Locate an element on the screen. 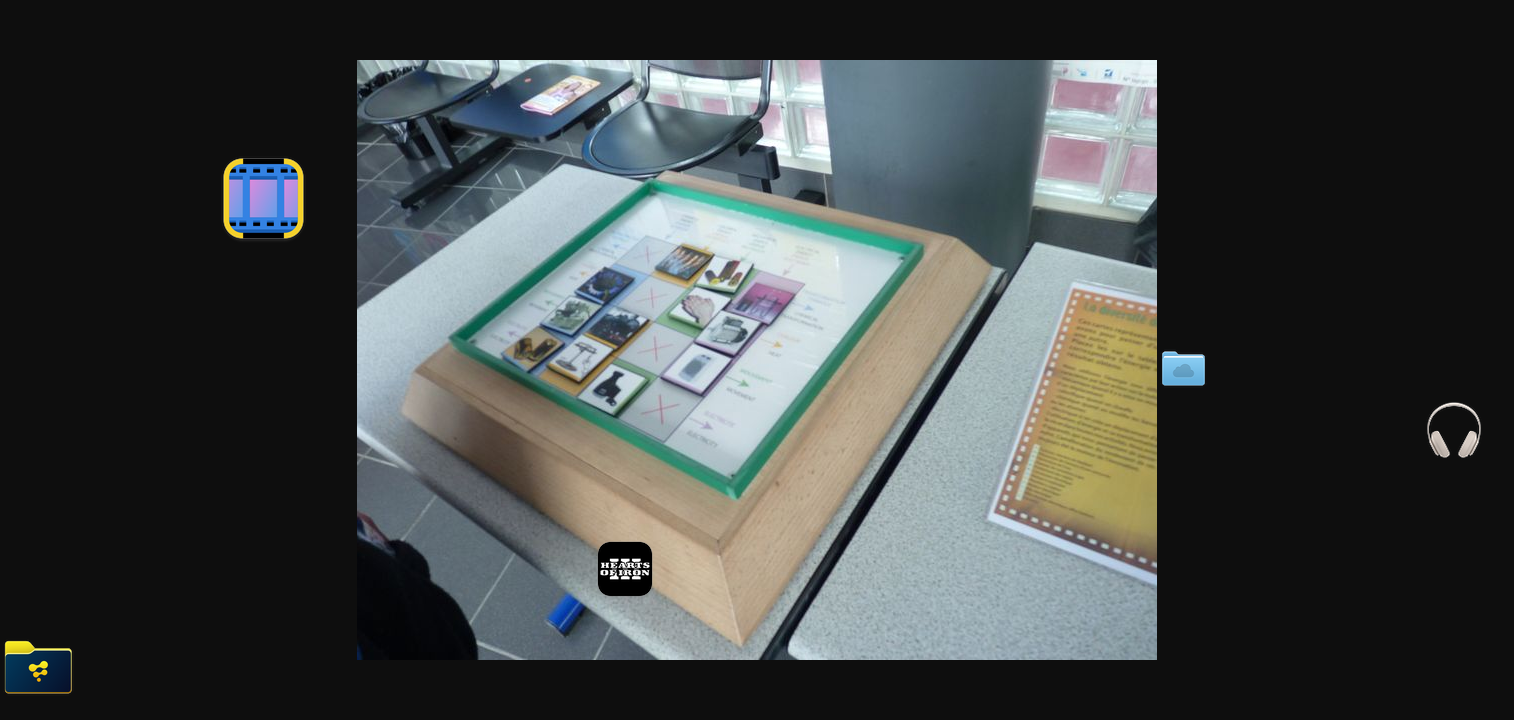  connect bluetooth headphones is located at coordinates (1454, 431).